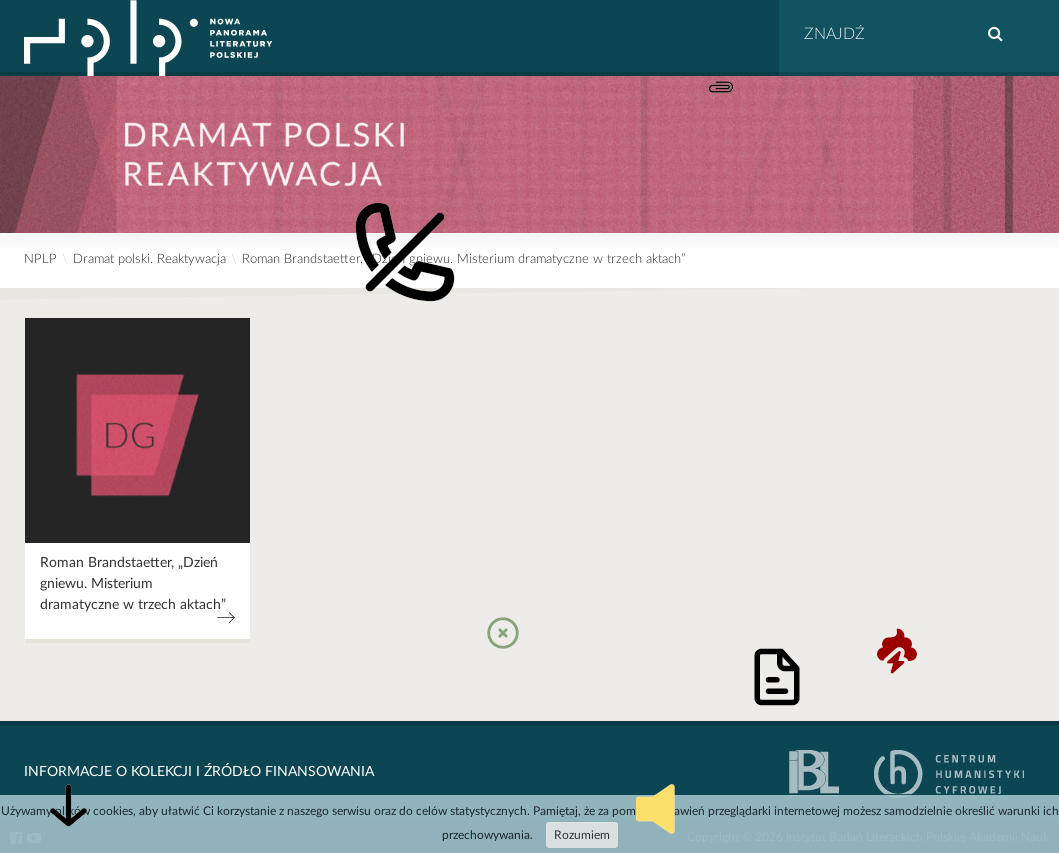 This screenshot has height=853, width=1059. I want to click on mute or unmute audio, so click(658, 809).